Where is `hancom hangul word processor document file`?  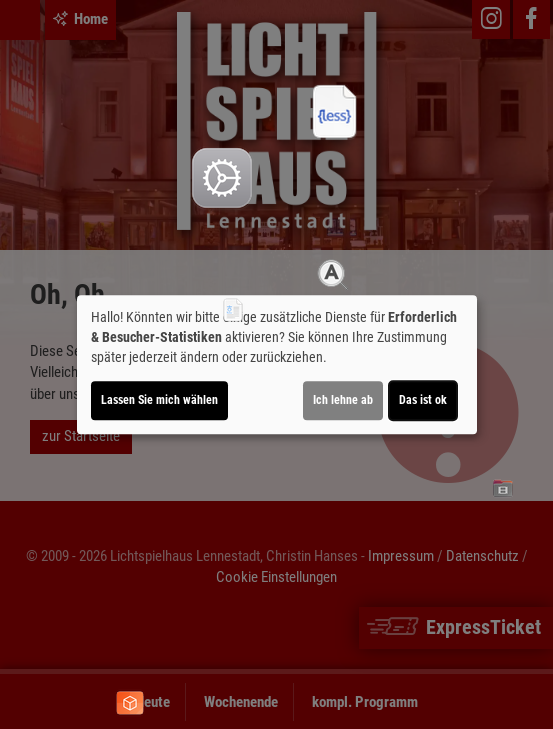 hancom hangul word processor document file is located at coordinates (233, 310).